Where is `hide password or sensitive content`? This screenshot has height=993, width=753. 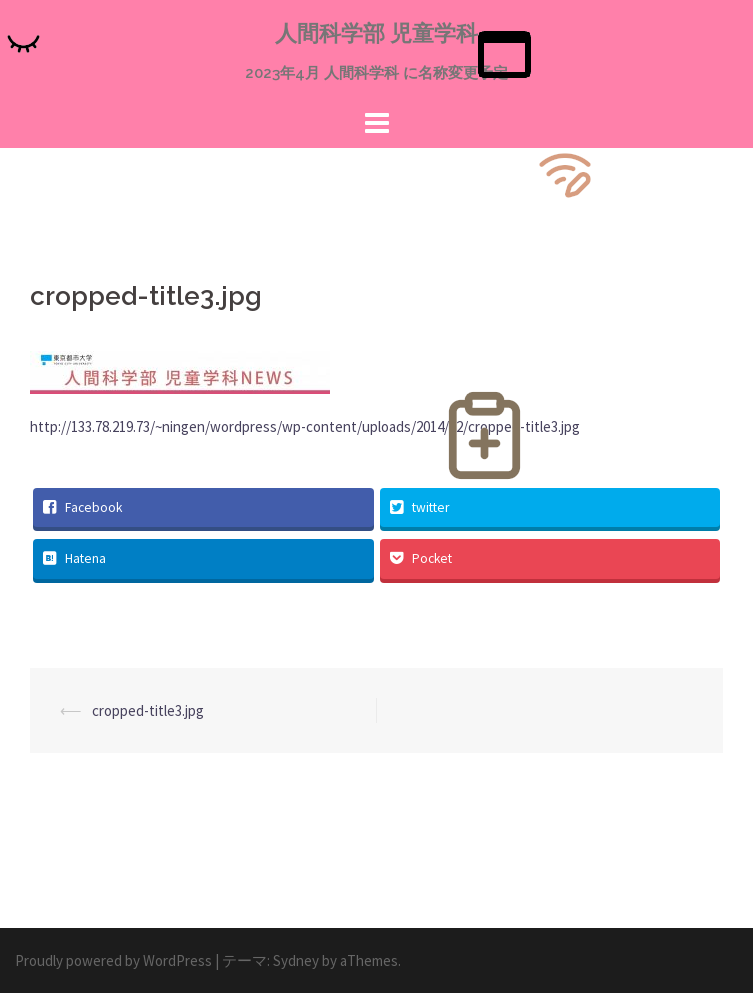 hide password or sensitive content is located at coordinates (23, 42).